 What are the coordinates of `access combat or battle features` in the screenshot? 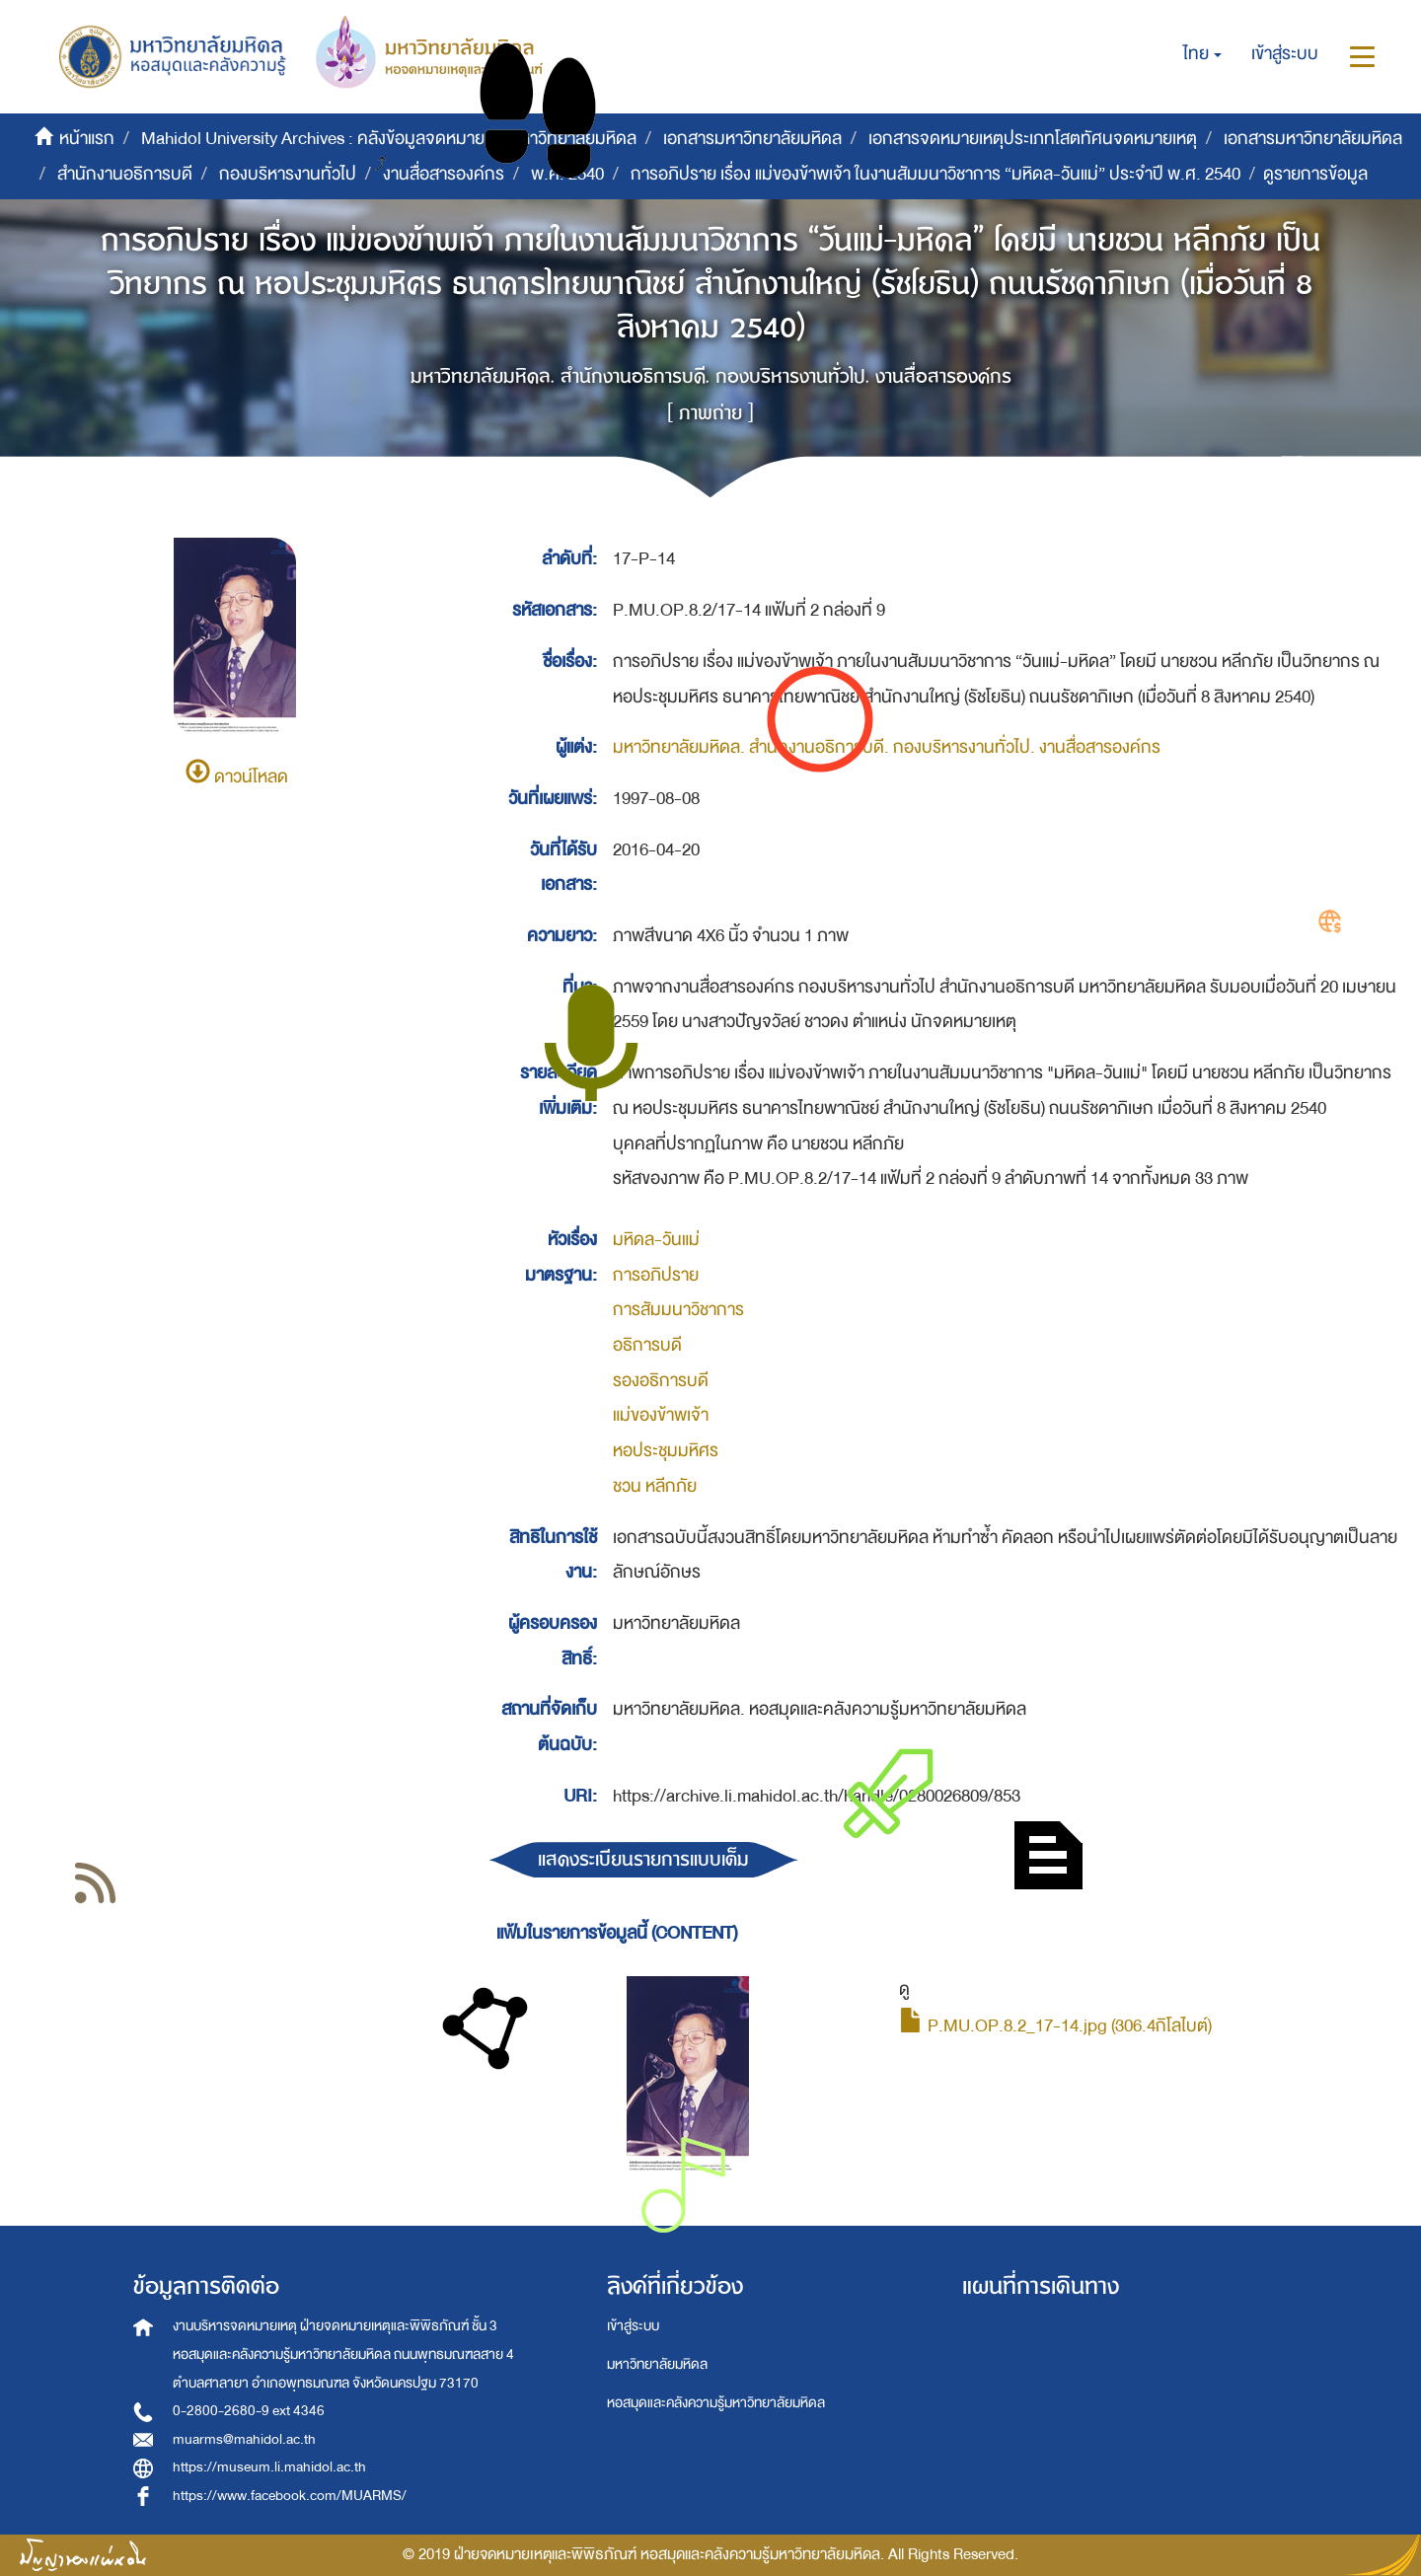 It's located at (890, 1792).